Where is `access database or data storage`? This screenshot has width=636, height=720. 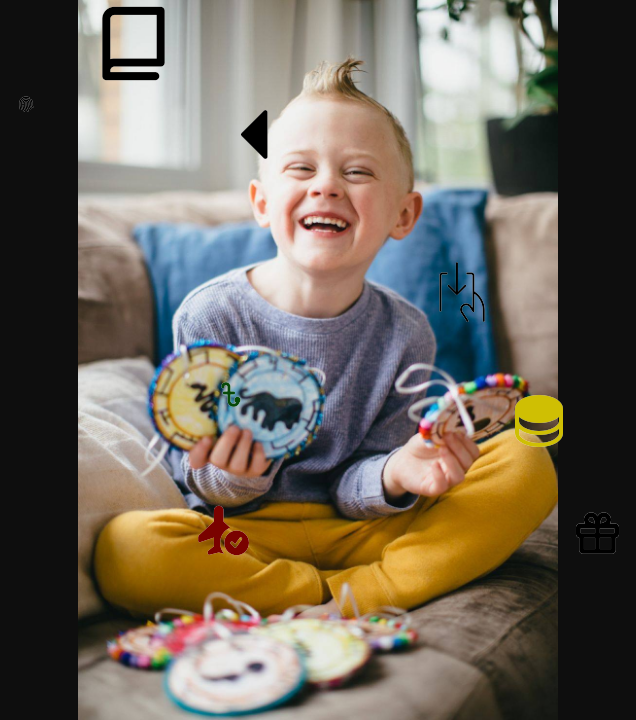
access database or data storage is located at coordinates (539, 421).